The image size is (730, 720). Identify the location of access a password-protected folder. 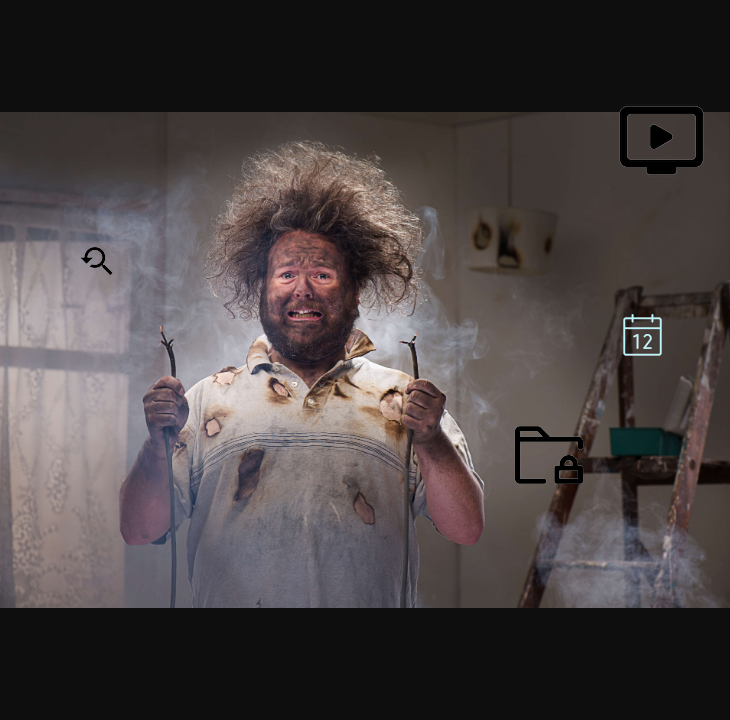
(549, 455).